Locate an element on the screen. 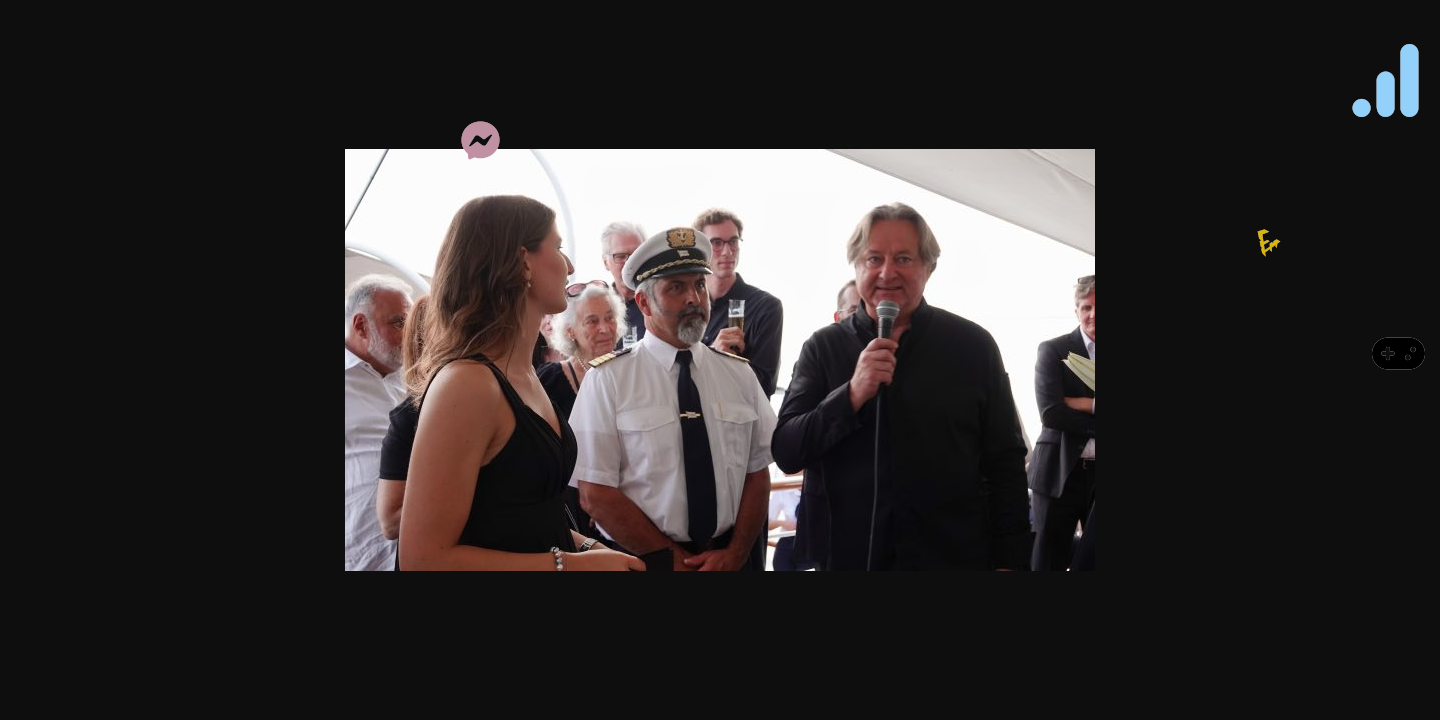  open Facebook Messenger is located at coordinates (480, 140).